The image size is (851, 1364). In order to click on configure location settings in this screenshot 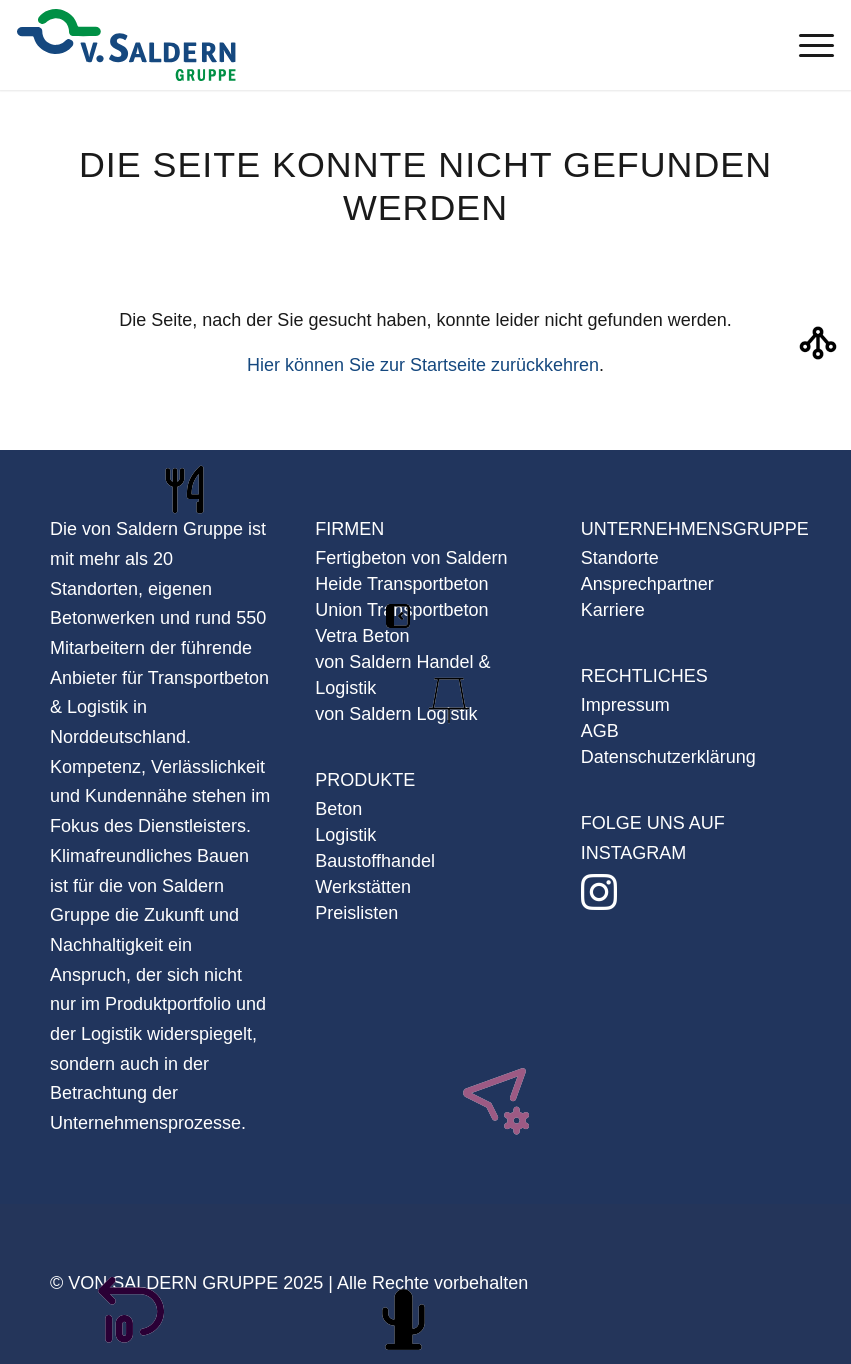, I will do `click(495, 1099)`.